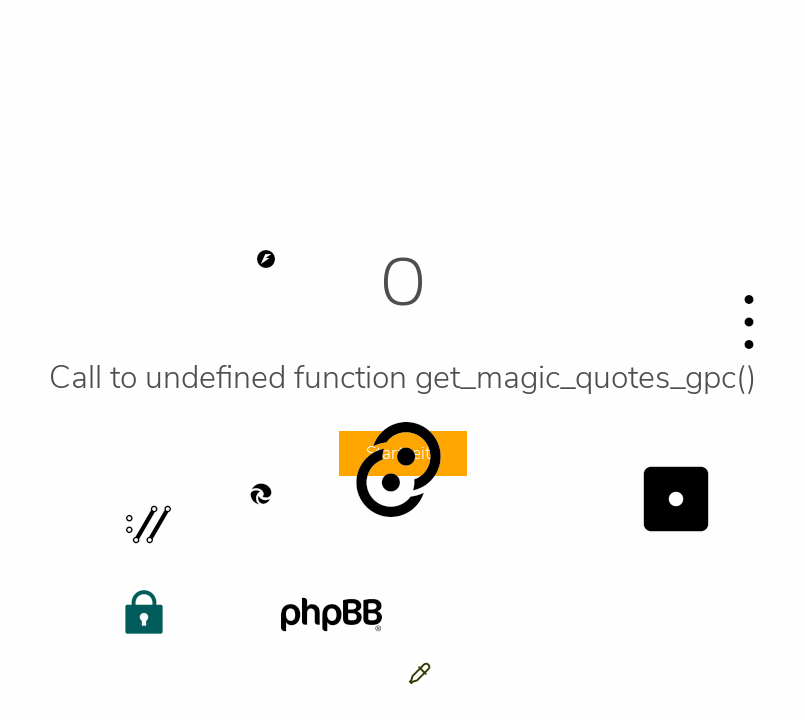 The image size is (805, 720). What do you see at coordinates (398, 469) in the screenshot?
I see `tauri framework logo` at bounding box center [398, 469].